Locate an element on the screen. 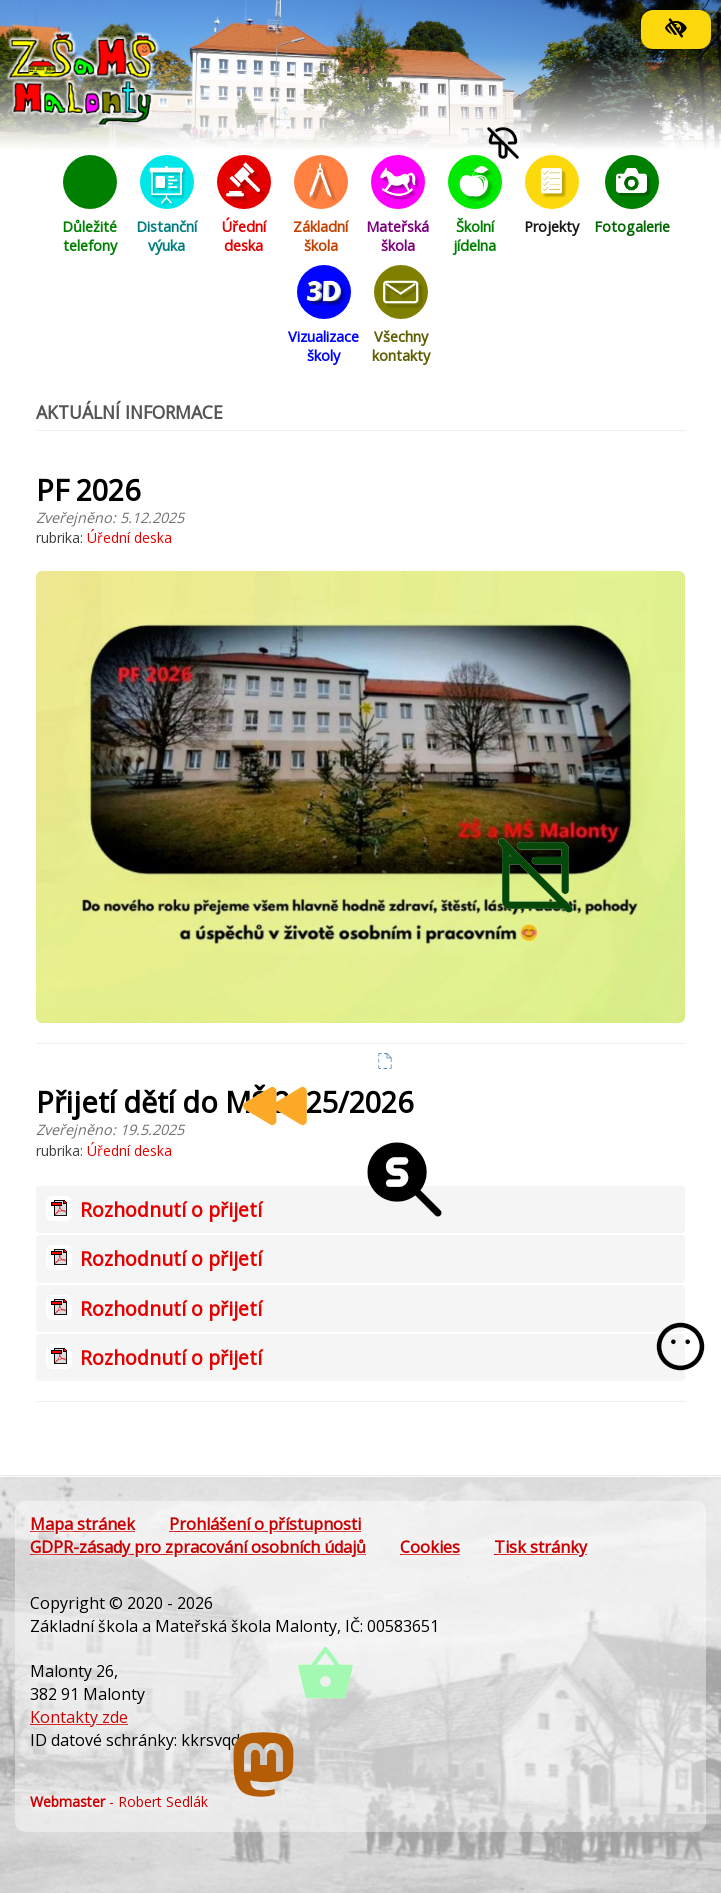 This screenshot has height=1893, width=721. indicates a neutral or undecided mood state is located at coordinates (680, 1346).